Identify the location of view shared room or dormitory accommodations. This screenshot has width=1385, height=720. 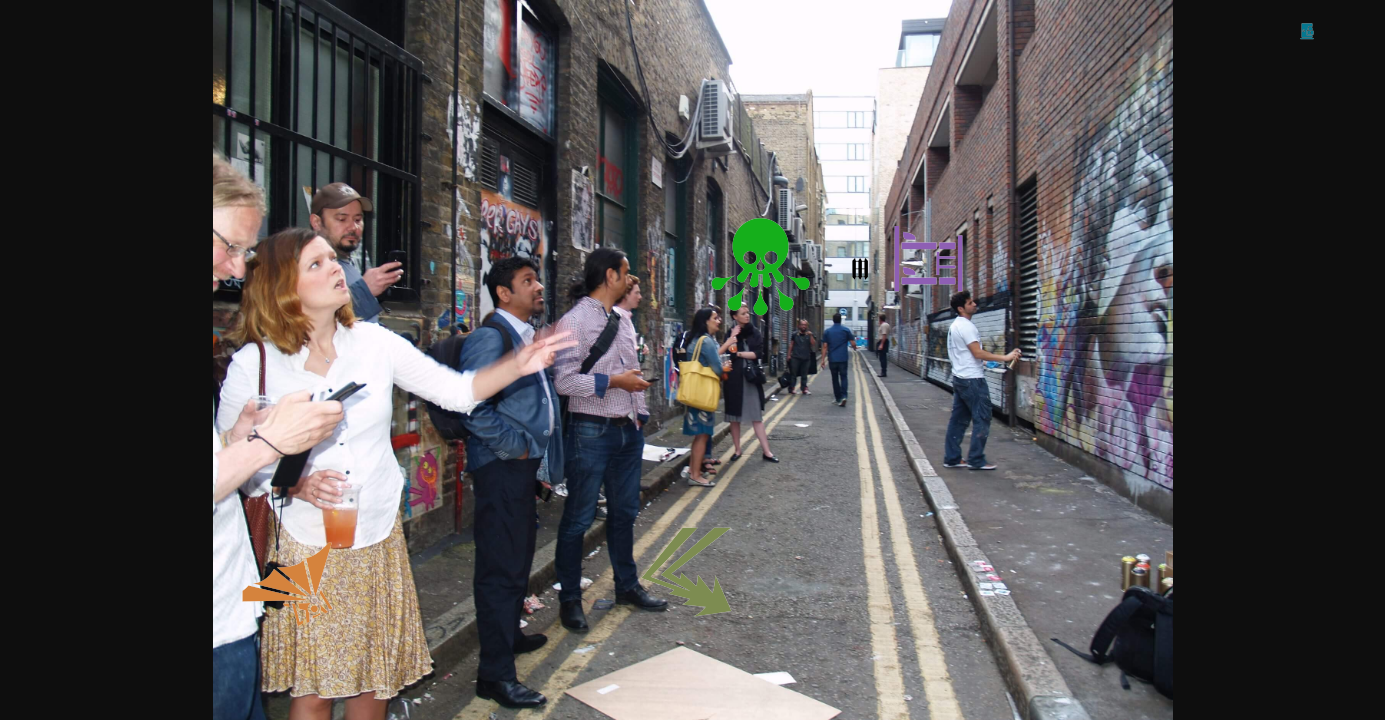
(928, 257).